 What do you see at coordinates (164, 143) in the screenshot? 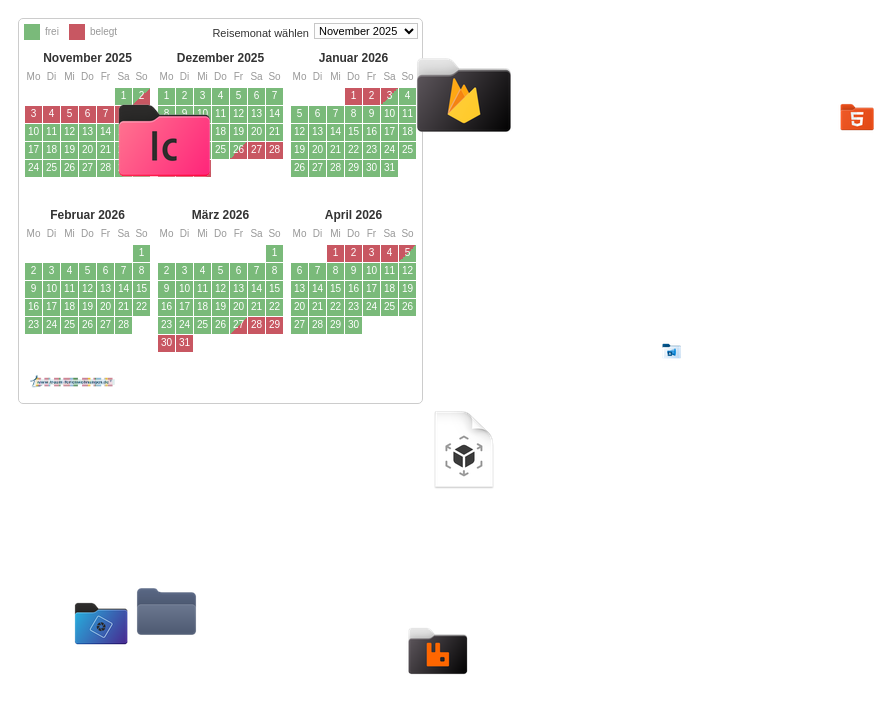
I see `open folder containing Adobe InCopy files` at bounding box center [164, 143].